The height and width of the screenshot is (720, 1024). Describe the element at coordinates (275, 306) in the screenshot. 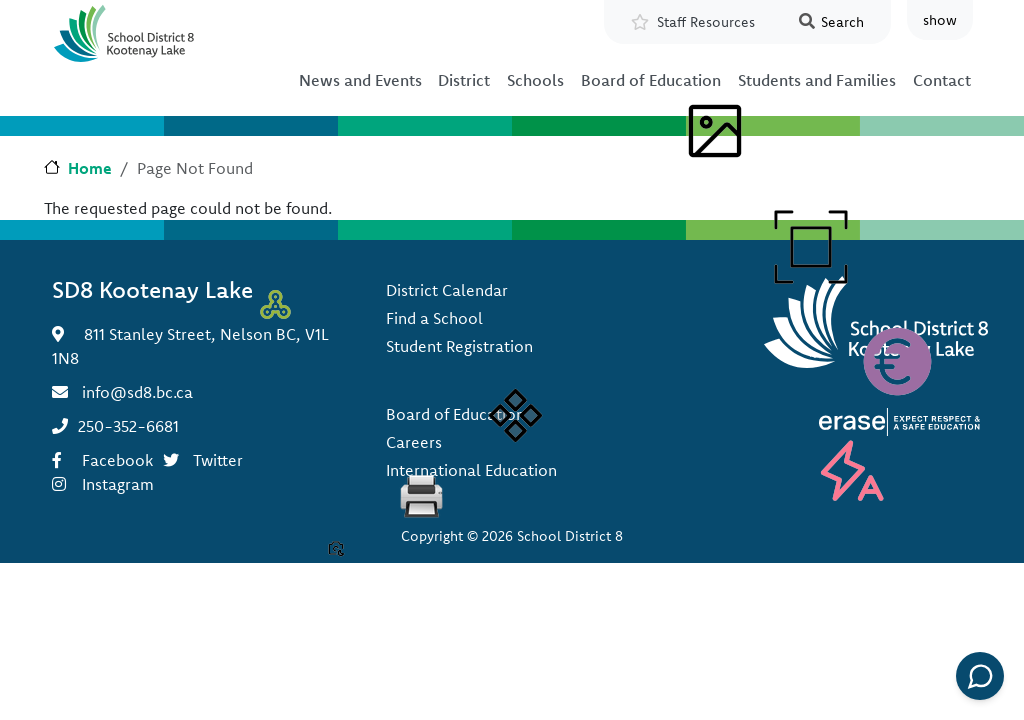

I see `indicates loading or processing in progress` at that location.